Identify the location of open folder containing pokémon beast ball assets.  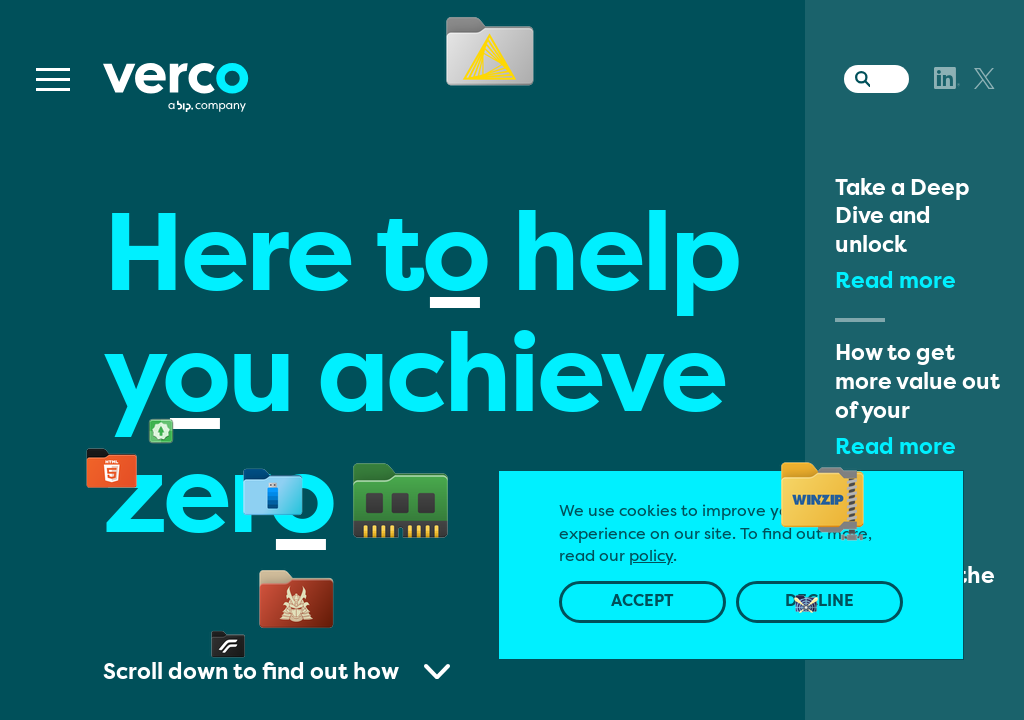
(806, 604).